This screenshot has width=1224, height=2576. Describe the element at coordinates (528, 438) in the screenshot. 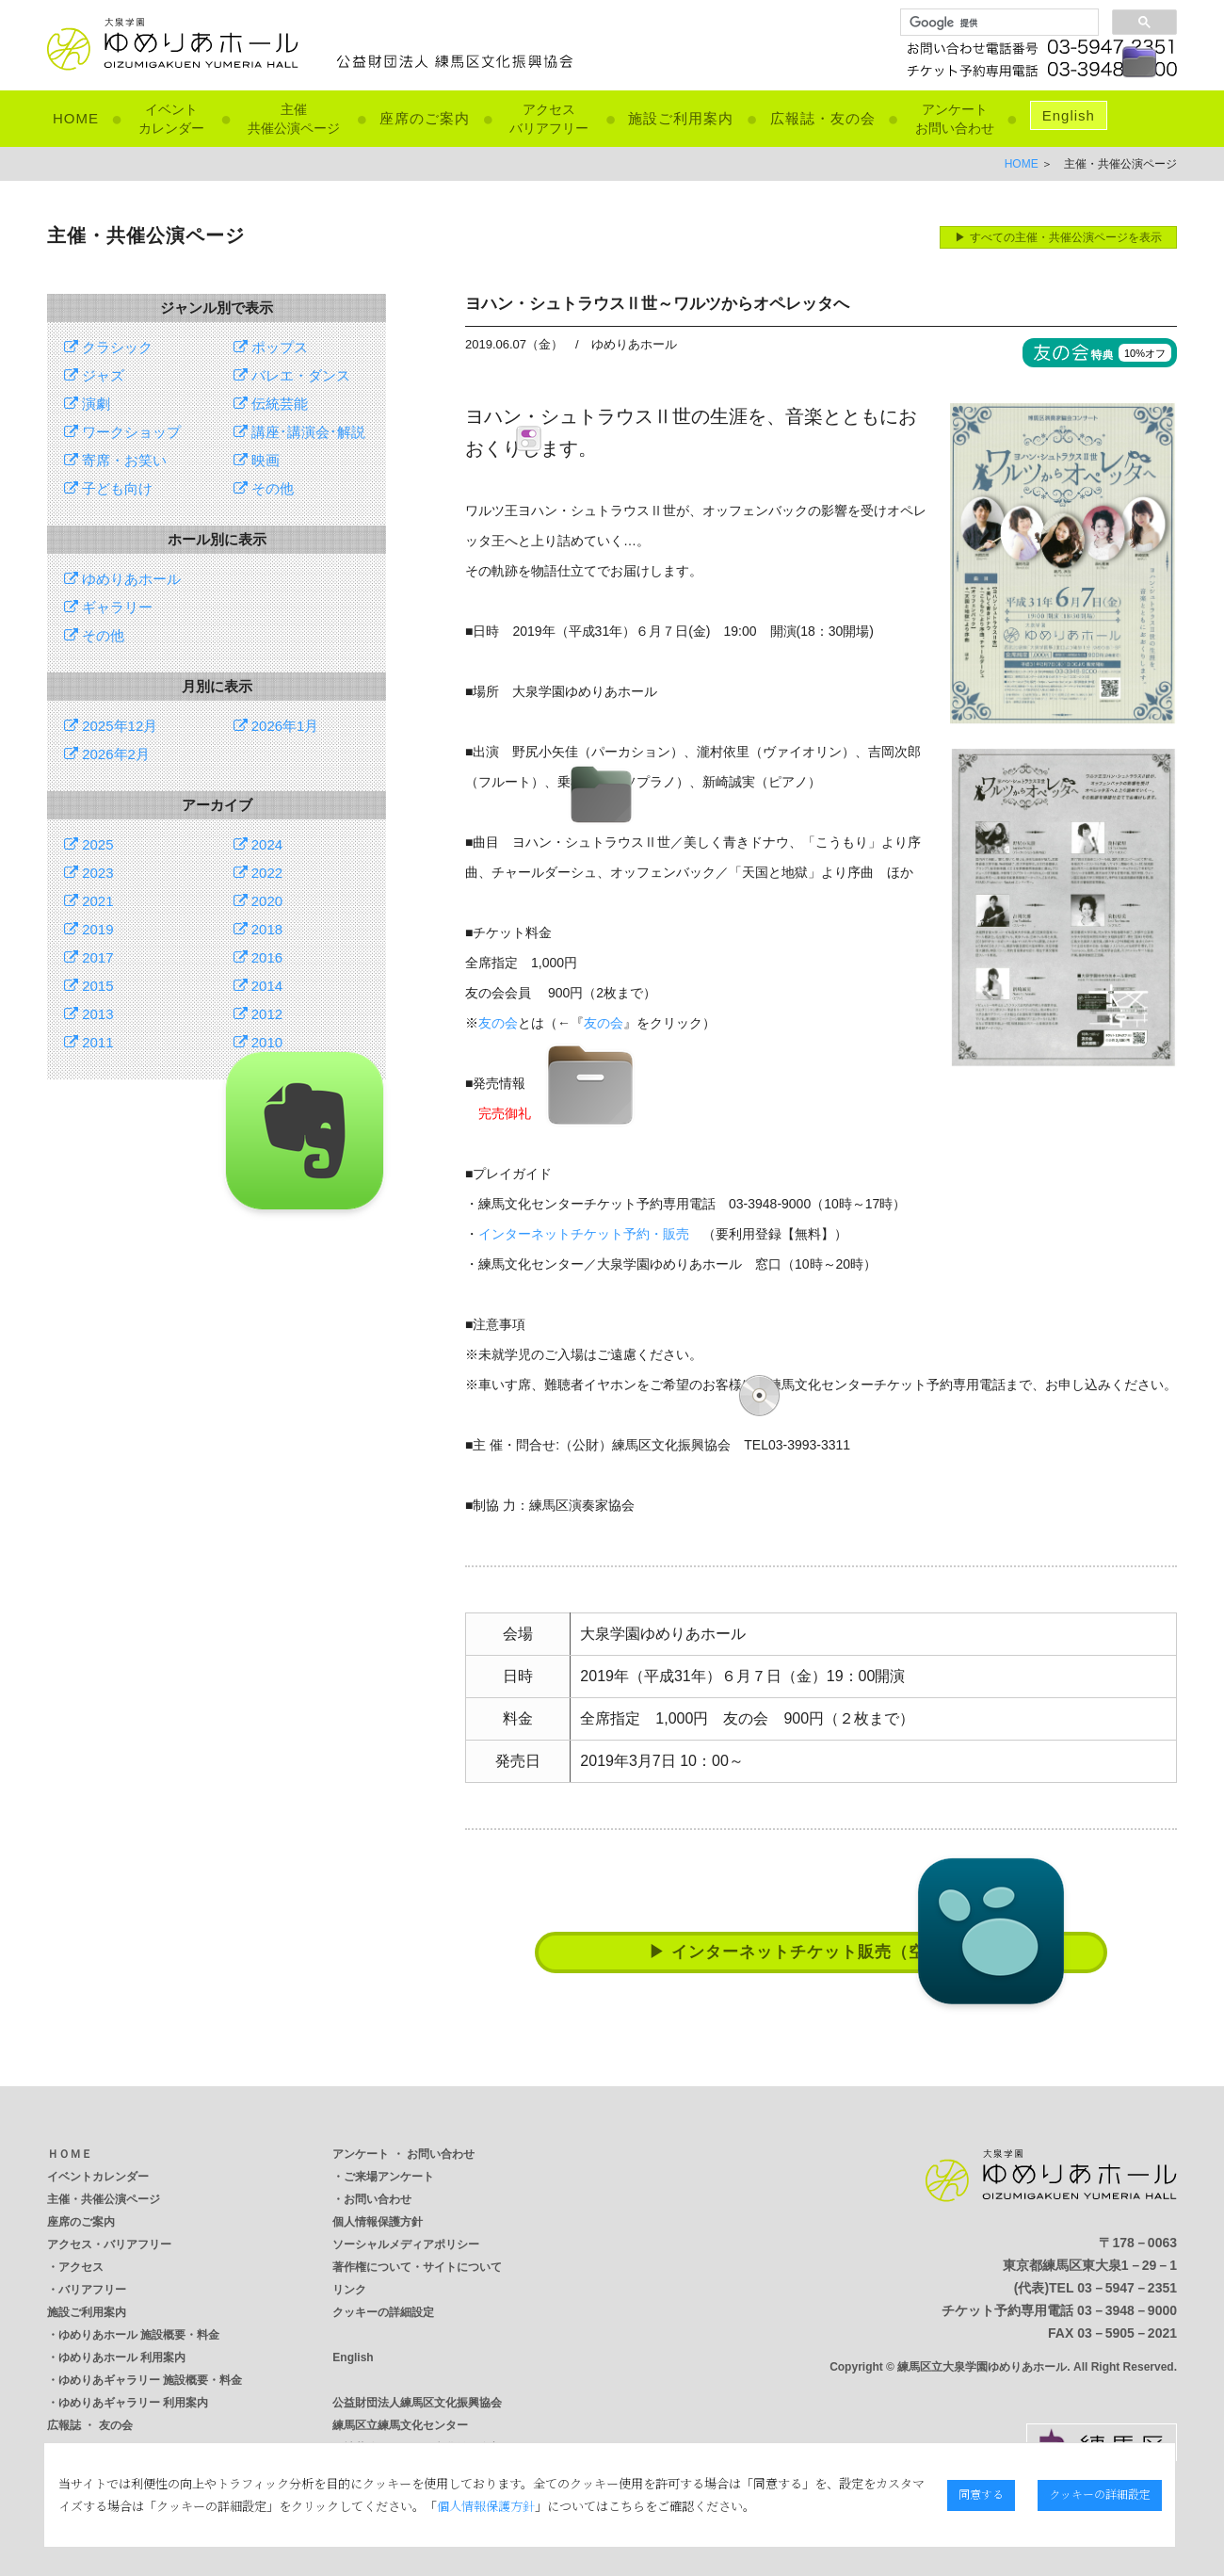

I see `open gnome tweaks settings` at that location.